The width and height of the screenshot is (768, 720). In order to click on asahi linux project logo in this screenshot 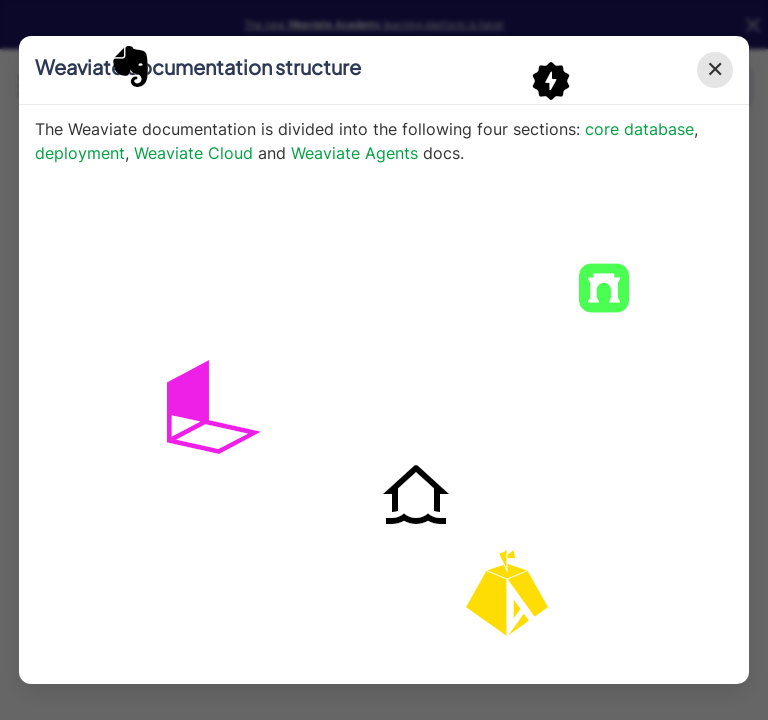, I will do `click(507, 593)`.